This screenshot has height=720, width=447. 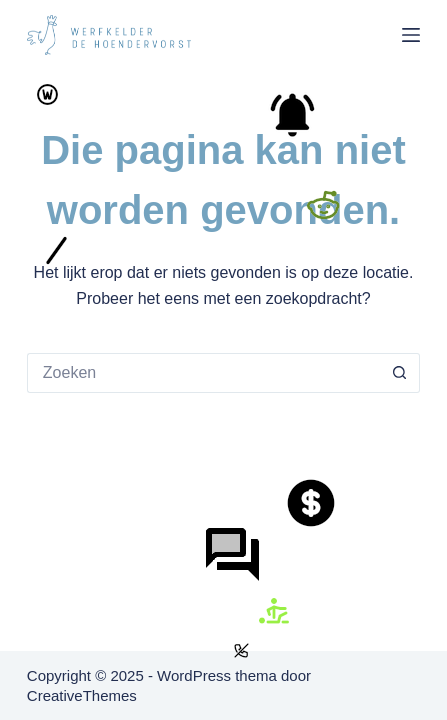 I want to click on indicates new or active notifications, so click(x=292, y=114).